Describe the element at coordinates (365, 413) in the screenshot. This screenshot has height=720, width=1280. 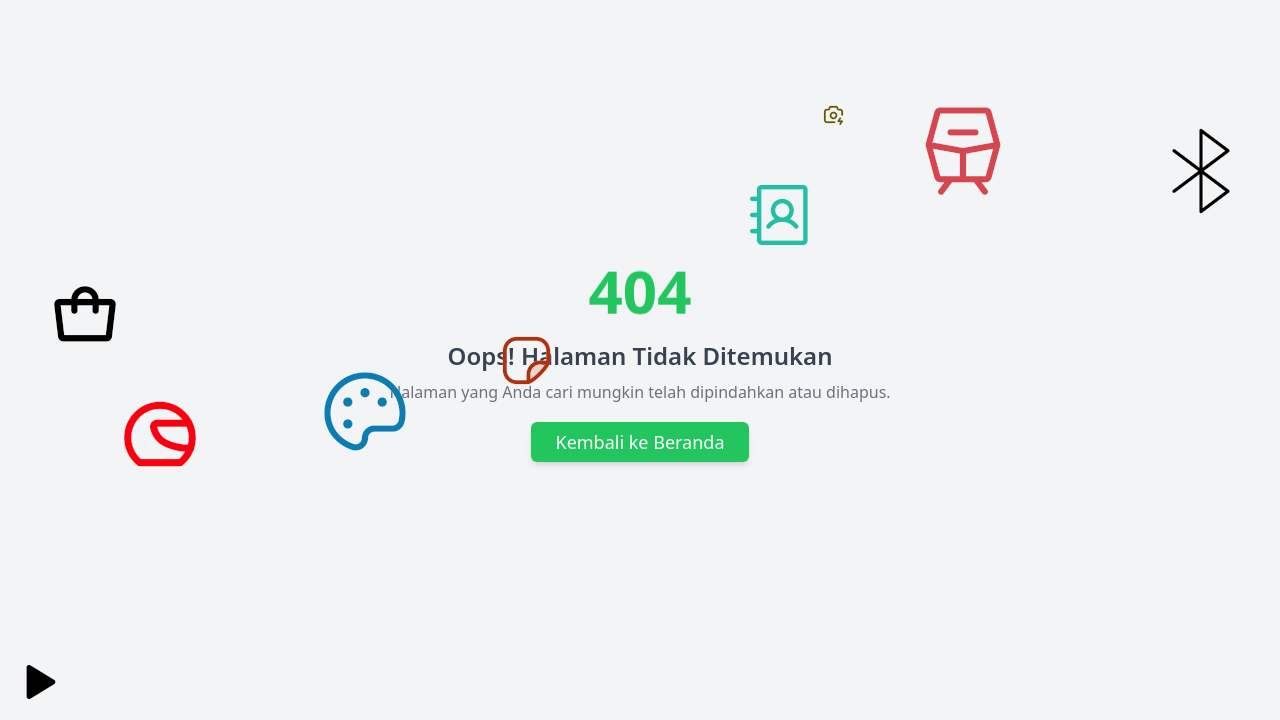
I see `access color or theme customization options` at that location.